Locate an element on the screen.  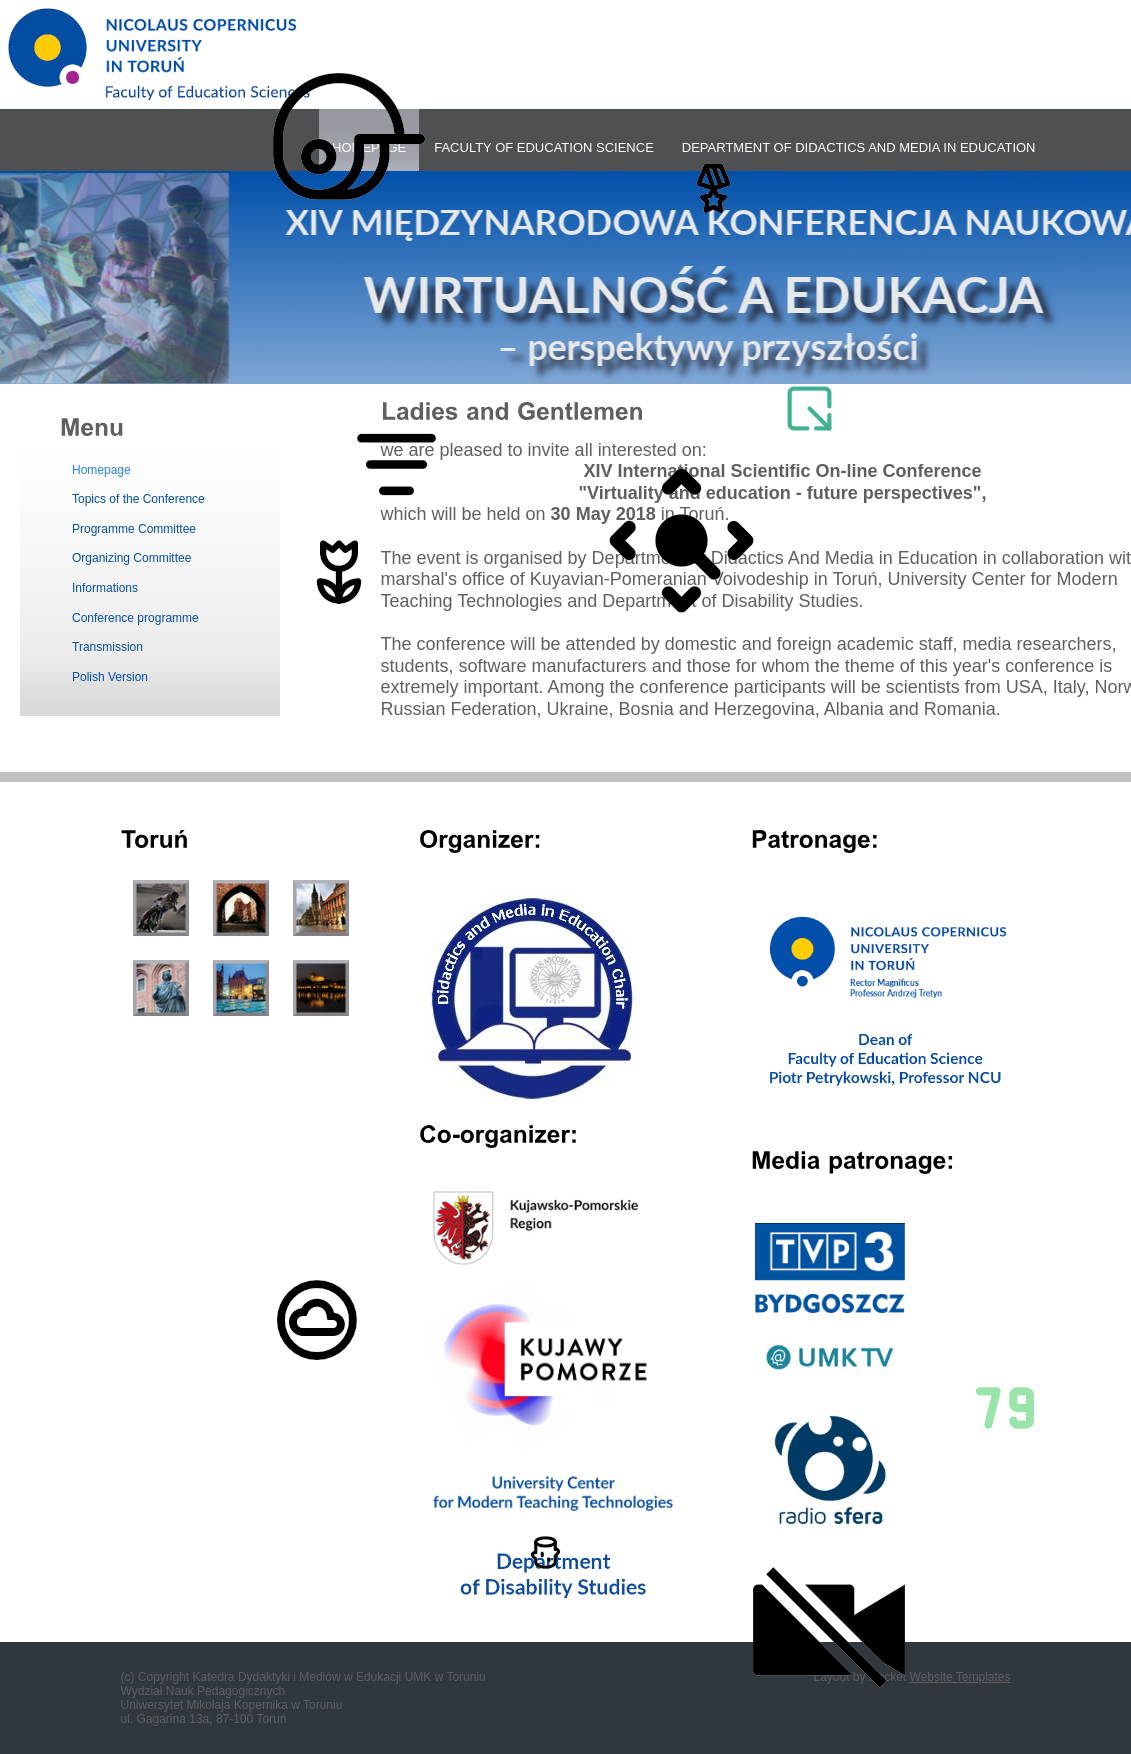
view wood or lumber materials is located at coordinates (545, 1552).